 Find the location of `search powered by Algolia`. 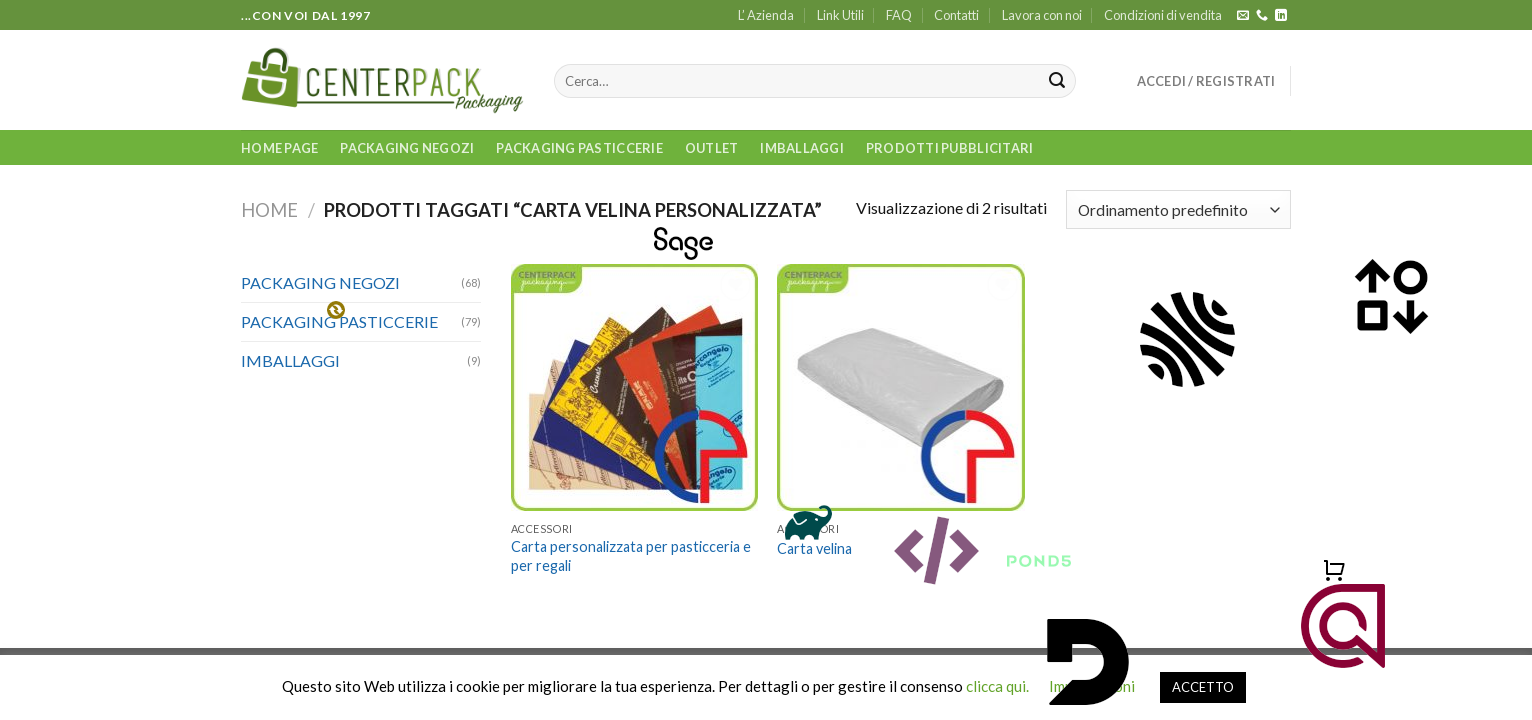

search powered by Algolia is located at coordinates (1343, 626).